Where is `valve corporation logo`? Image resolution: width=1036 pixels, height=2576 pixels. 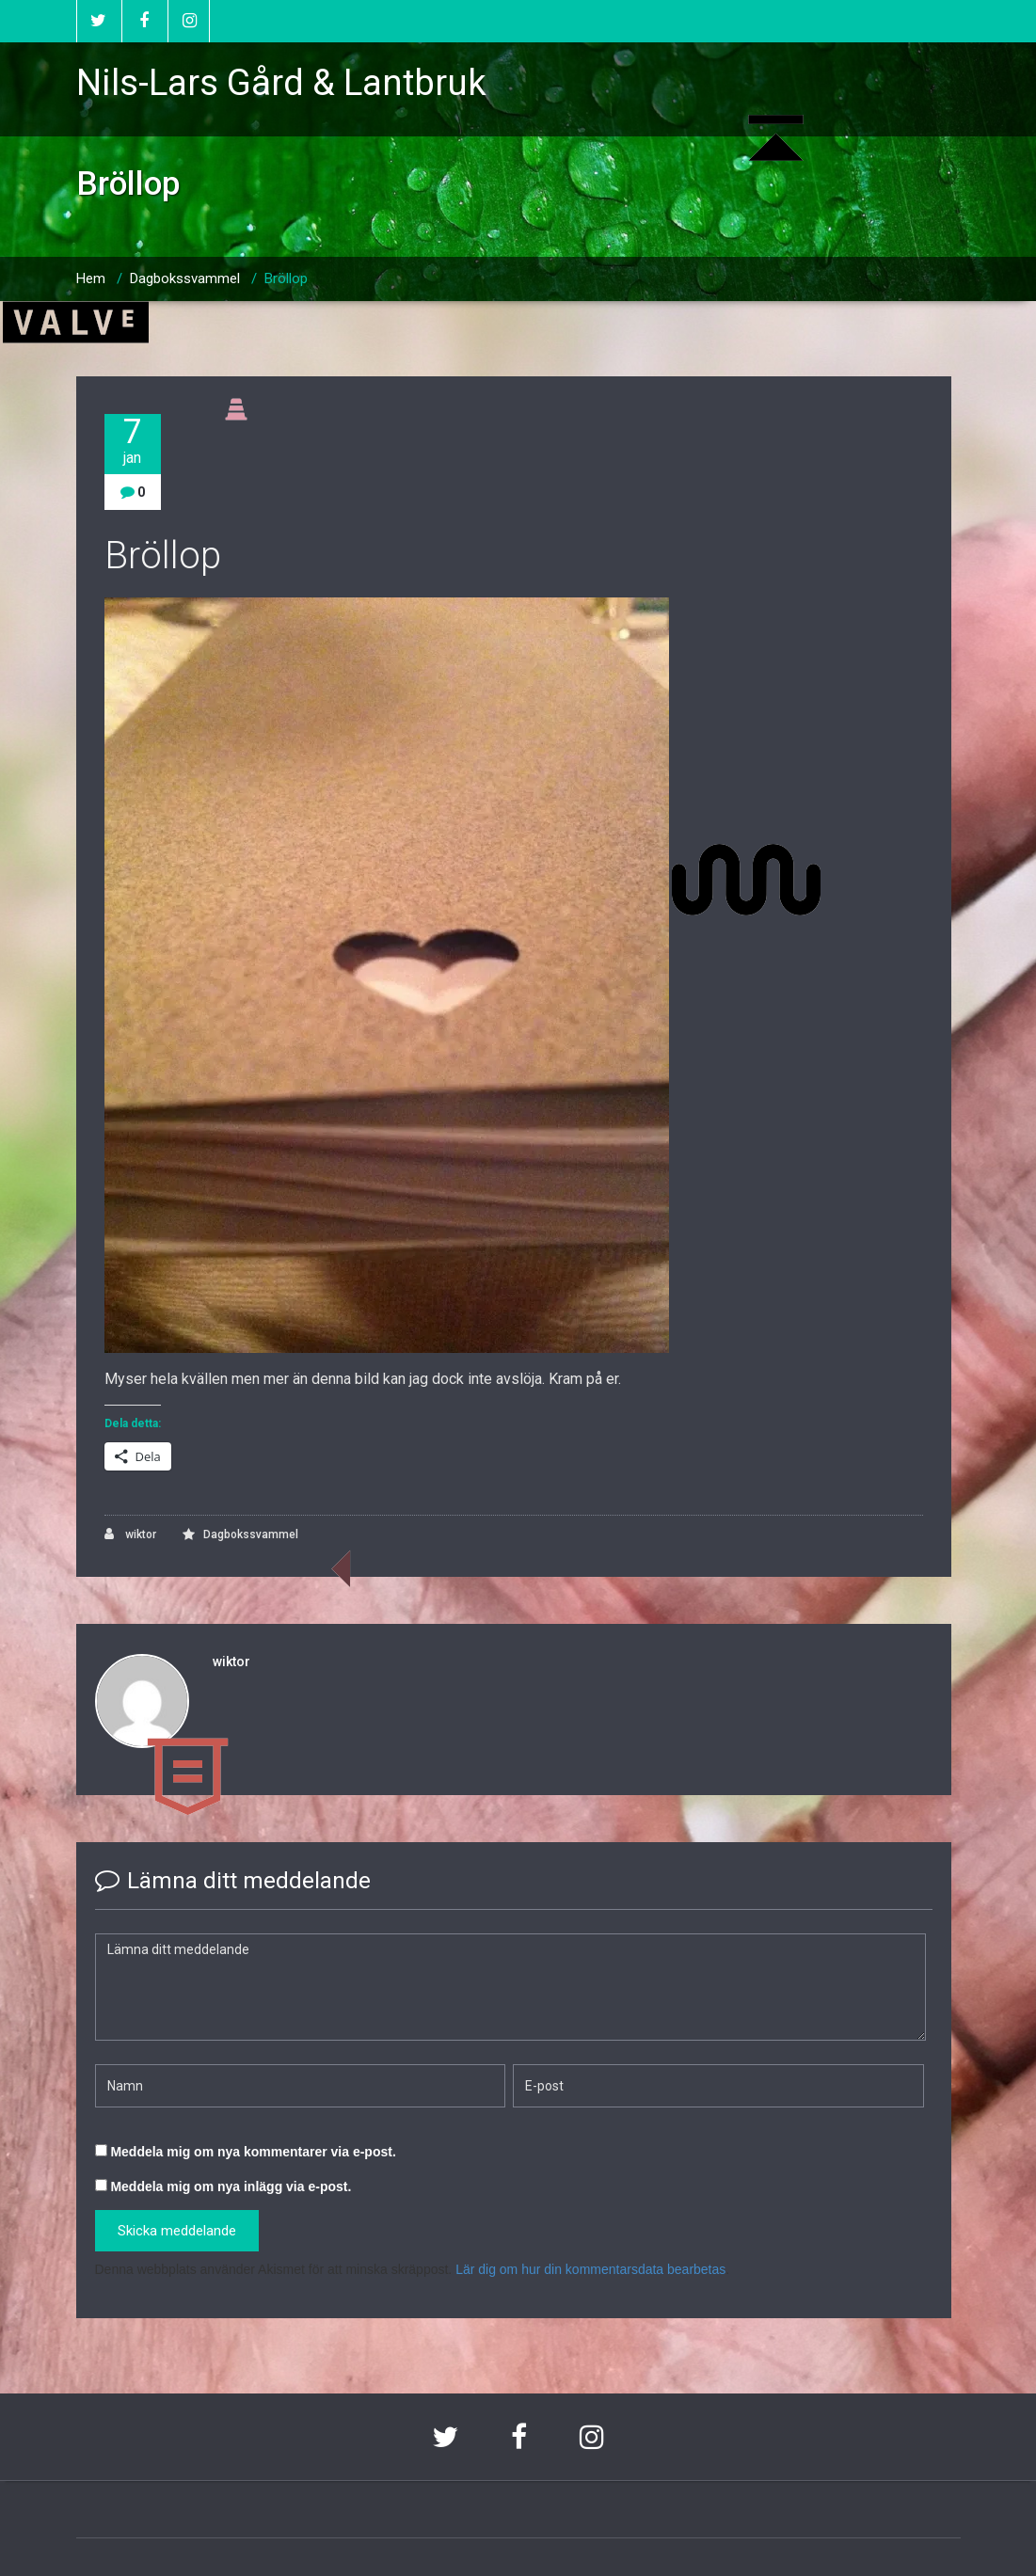 valve corporation logo is located at coordinates (75, 322).